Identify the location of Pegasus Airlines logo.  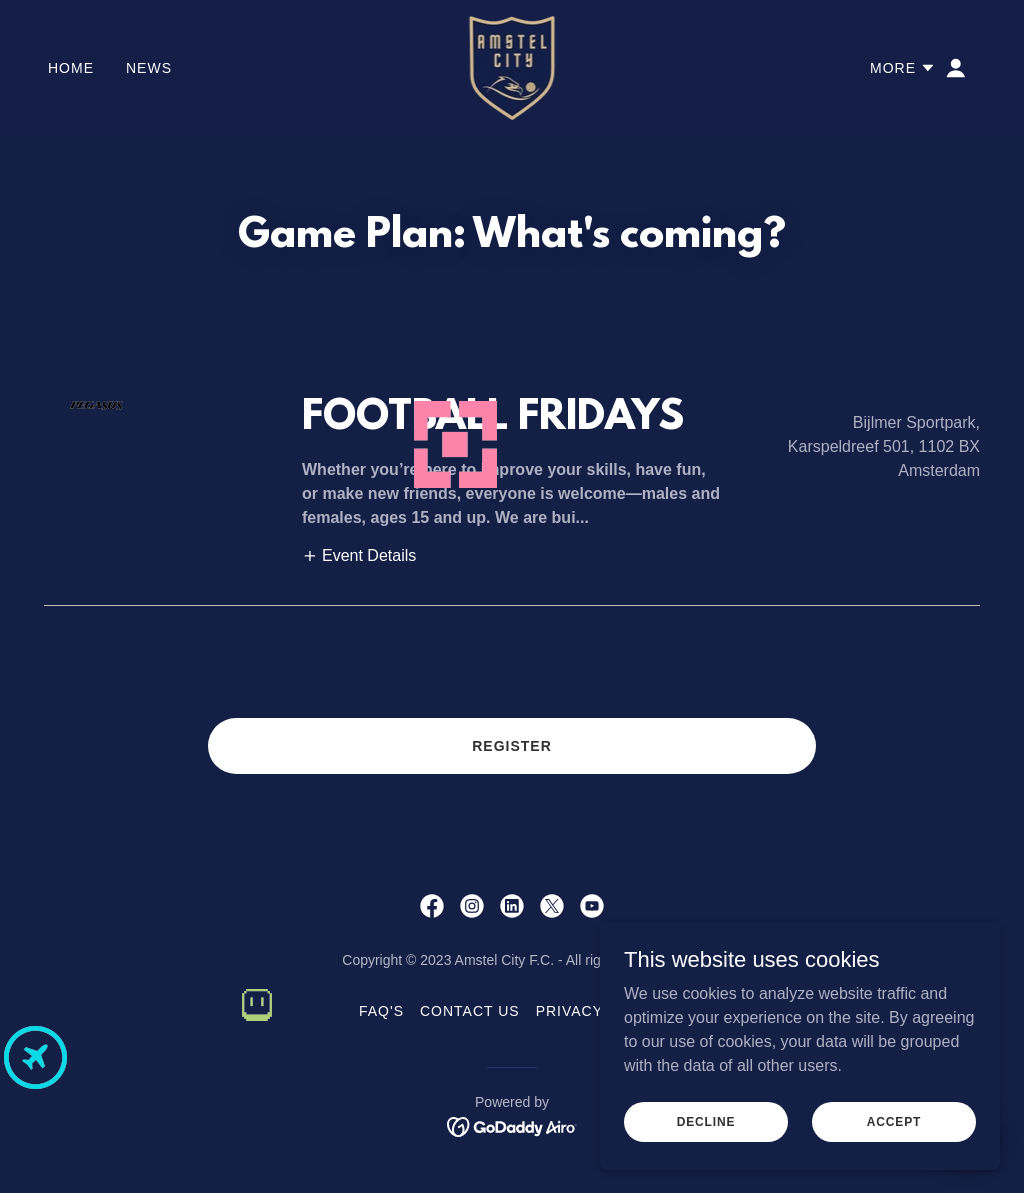
(96, 405).